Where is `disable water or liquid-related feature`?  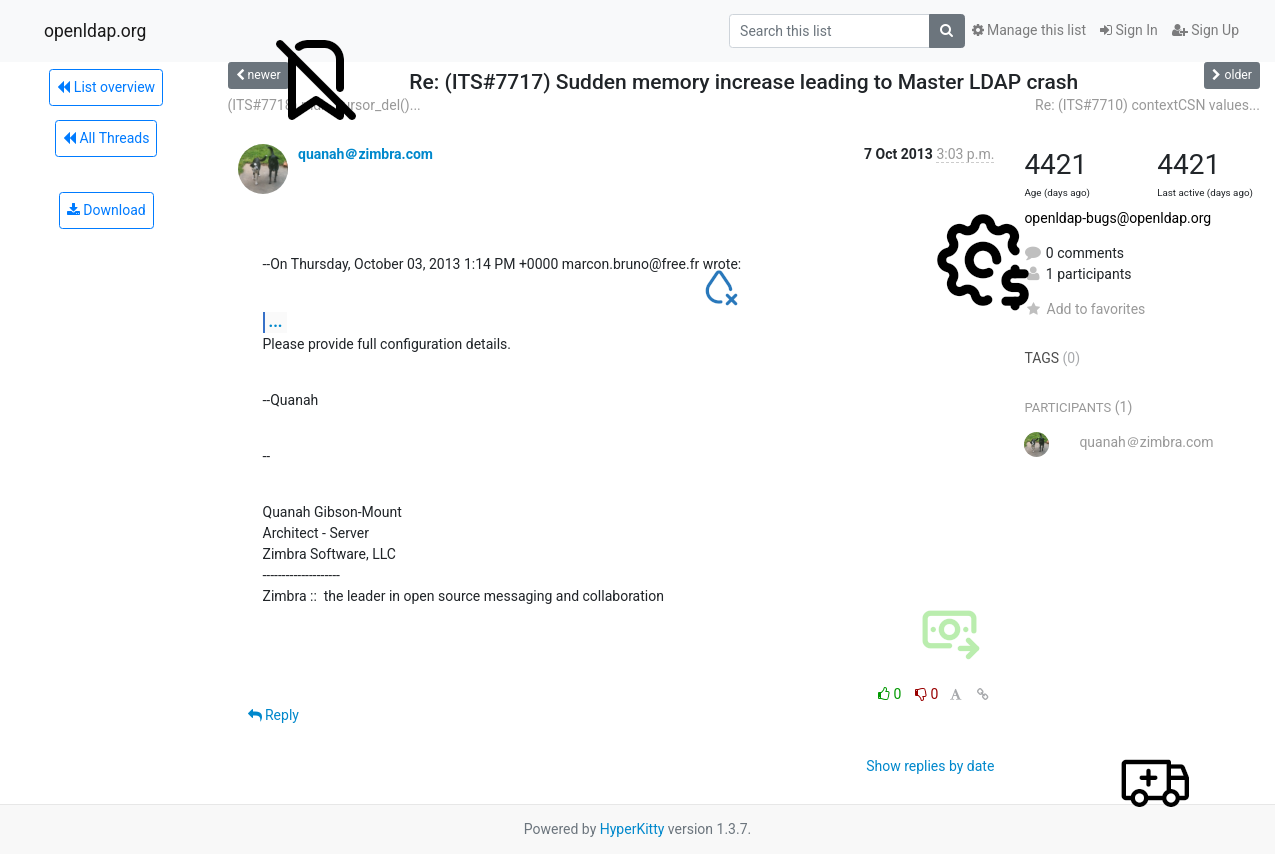
disable water or liquid-related feature is located at coordinates (719, 287).